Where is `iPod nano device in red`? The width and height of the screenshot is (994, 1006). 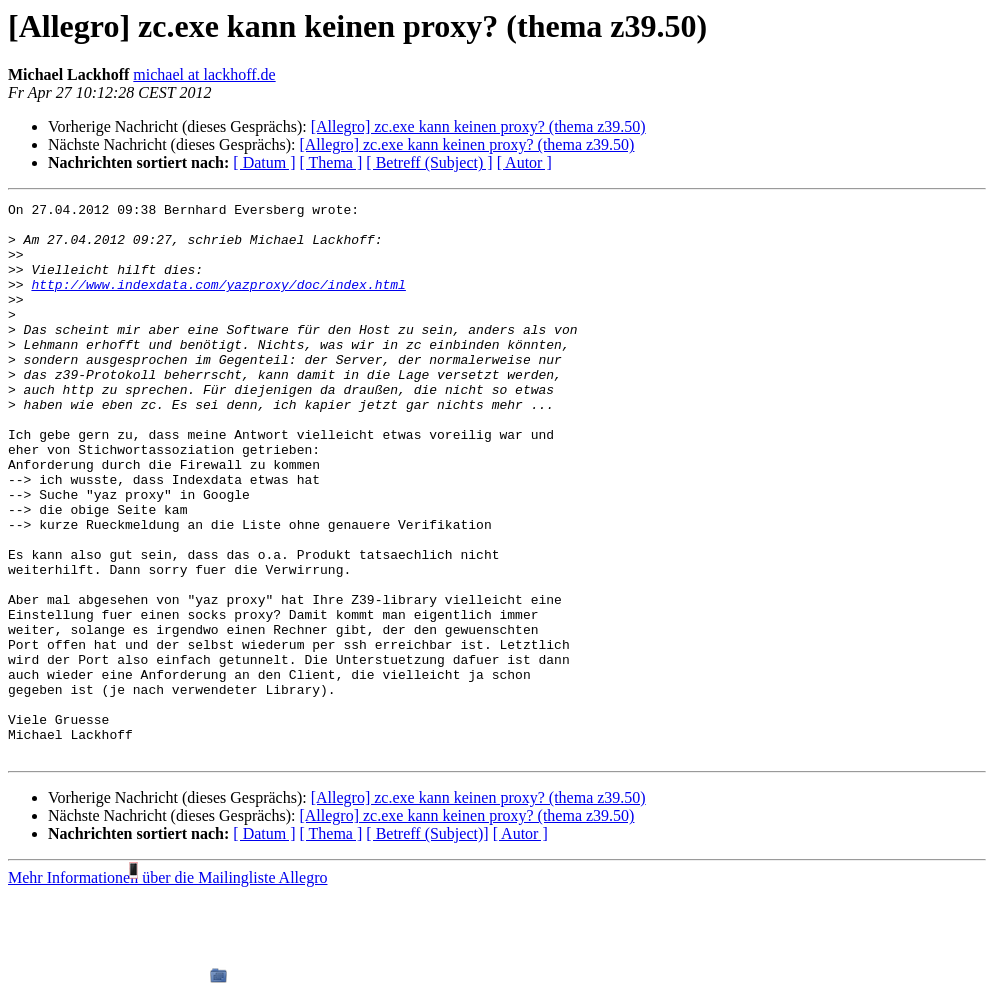 iPod nano device in red is located at coordinates (133, 870).